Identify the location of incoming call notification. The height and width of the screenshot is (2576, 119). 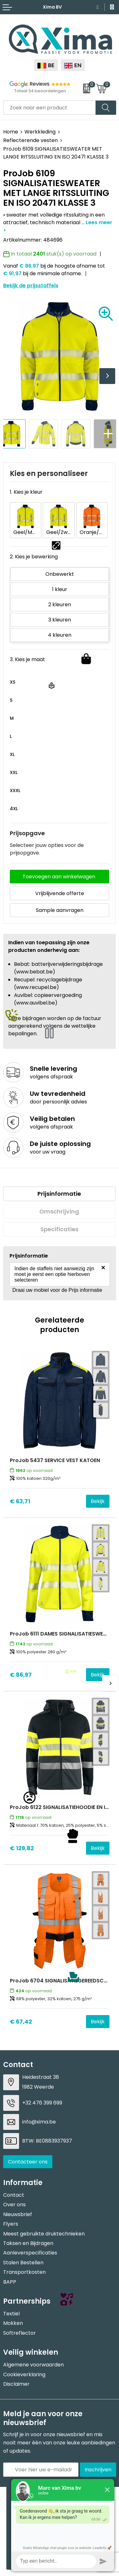
(11, 1015).